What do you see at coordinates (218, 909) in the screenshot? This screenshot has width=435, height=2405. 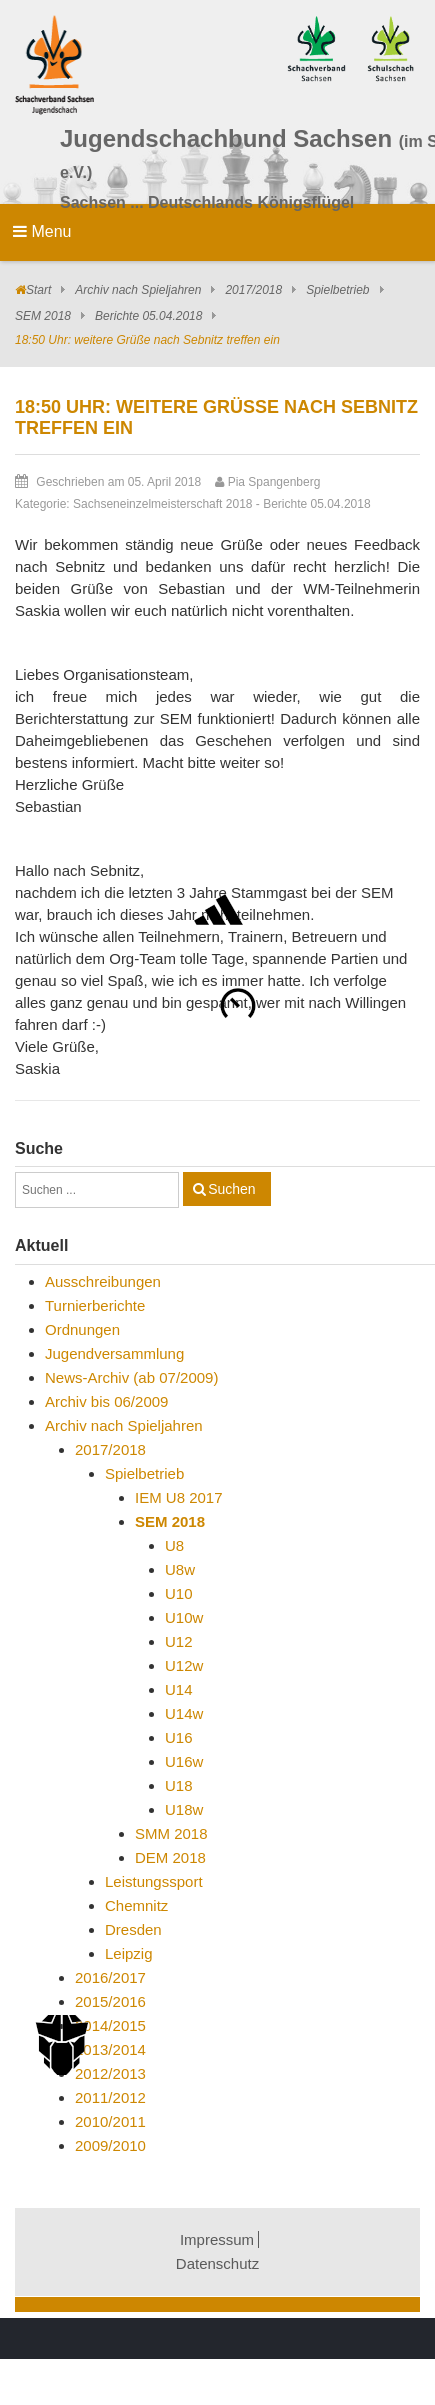 I see `adidas brand logo` at bounding box center [218, 909].